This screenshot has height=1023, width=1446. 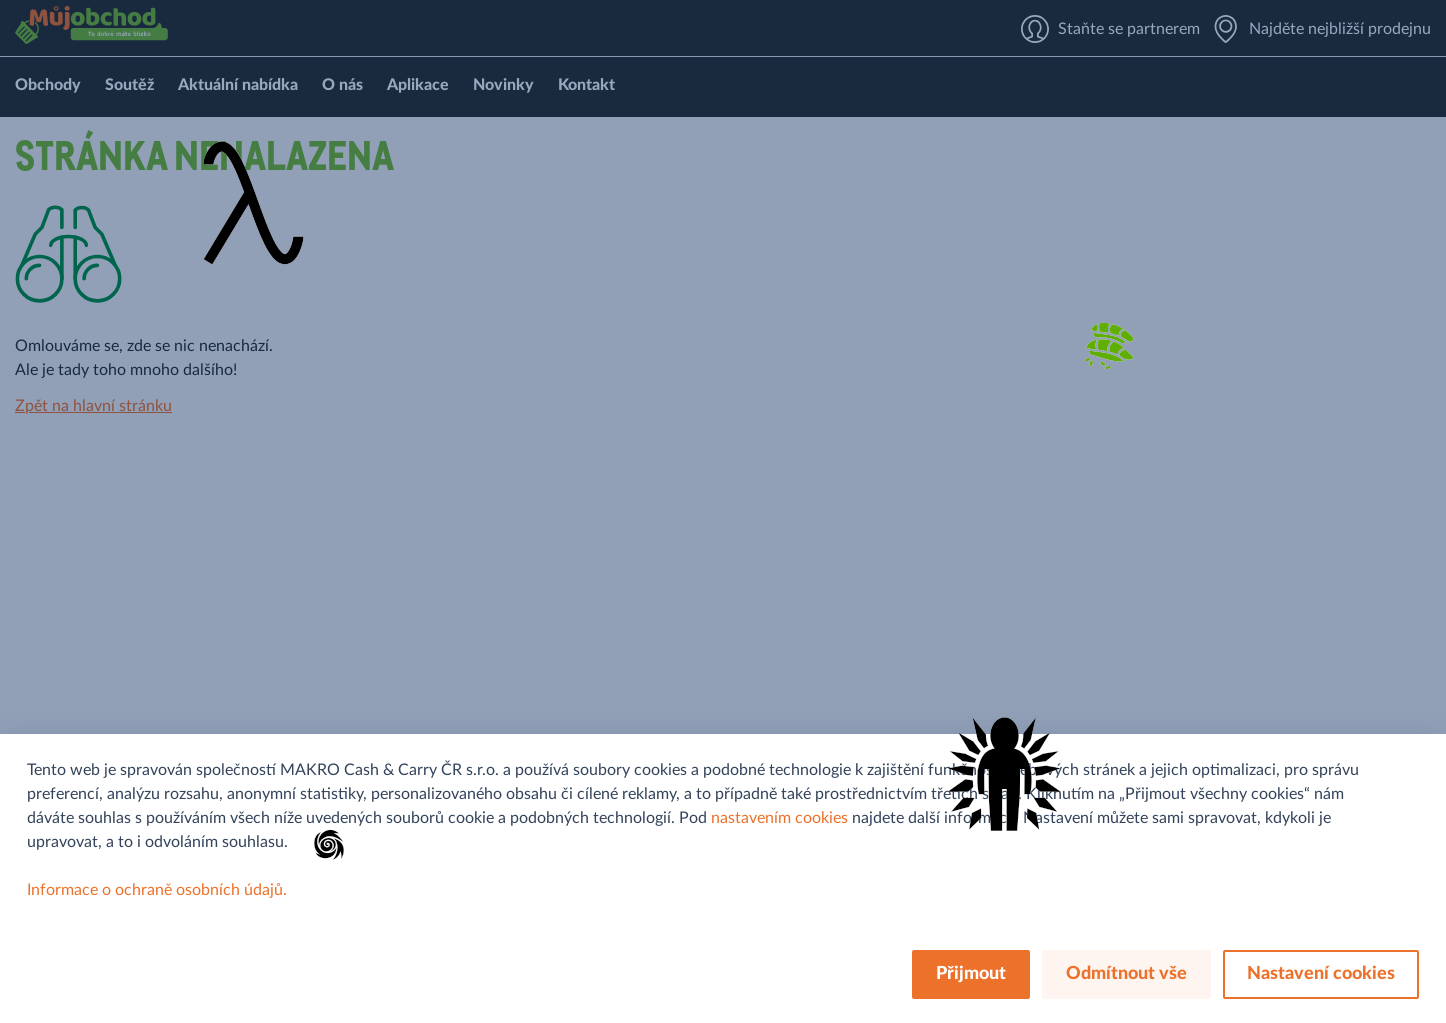 What do you see at coordinates (1004, 774) in the screenshot?
I see `activate frost aura ability` at bounding box center [1004, 774].